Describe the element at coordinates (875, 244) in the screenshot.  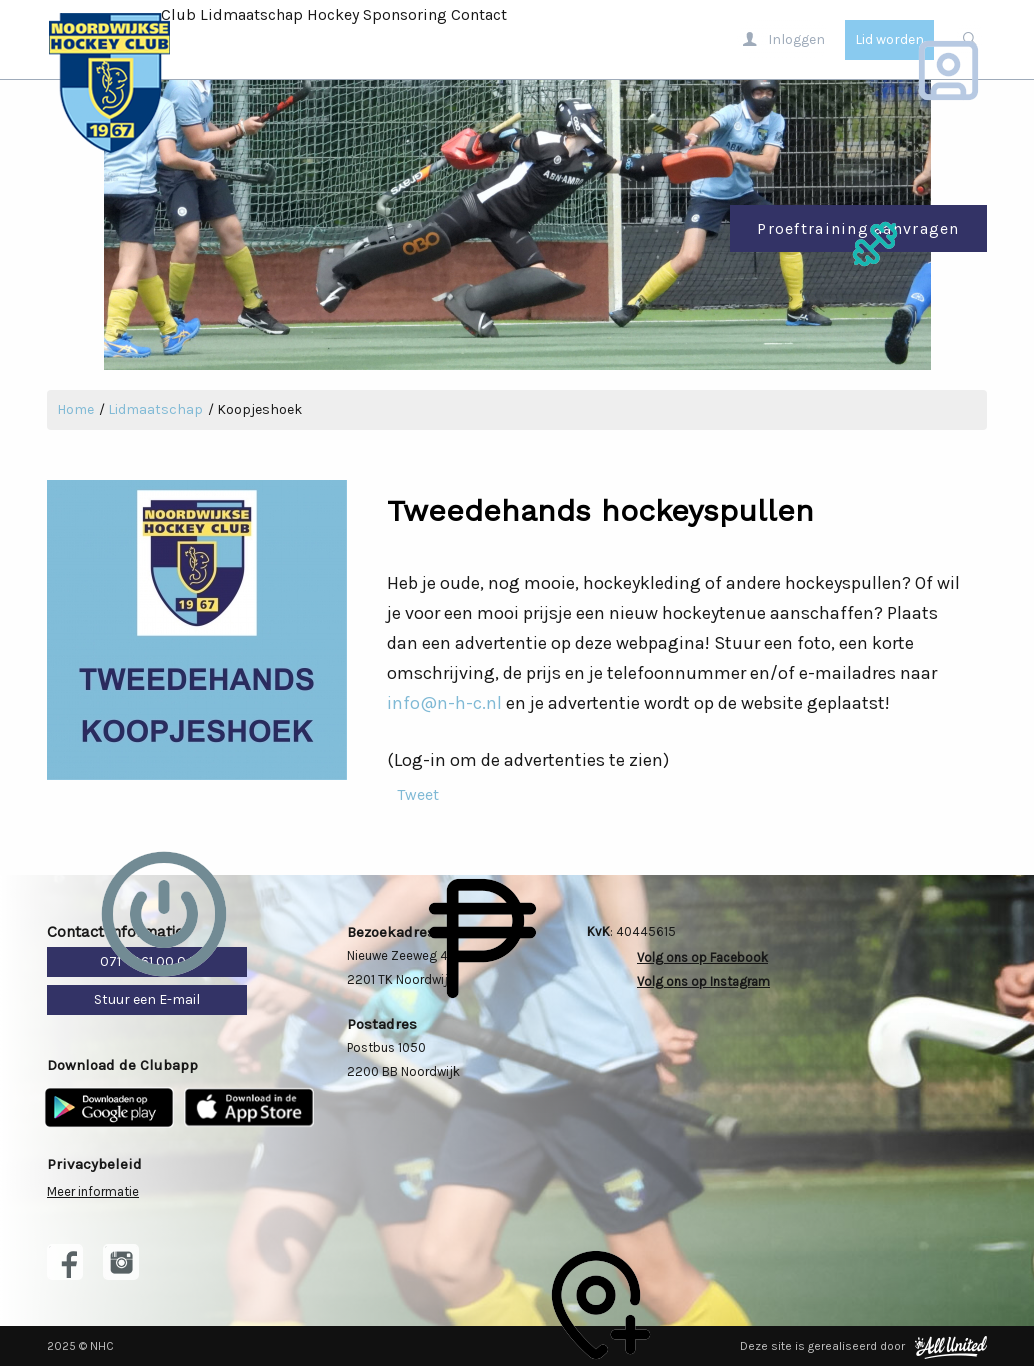
I see `access fitness or workout features` at that location.